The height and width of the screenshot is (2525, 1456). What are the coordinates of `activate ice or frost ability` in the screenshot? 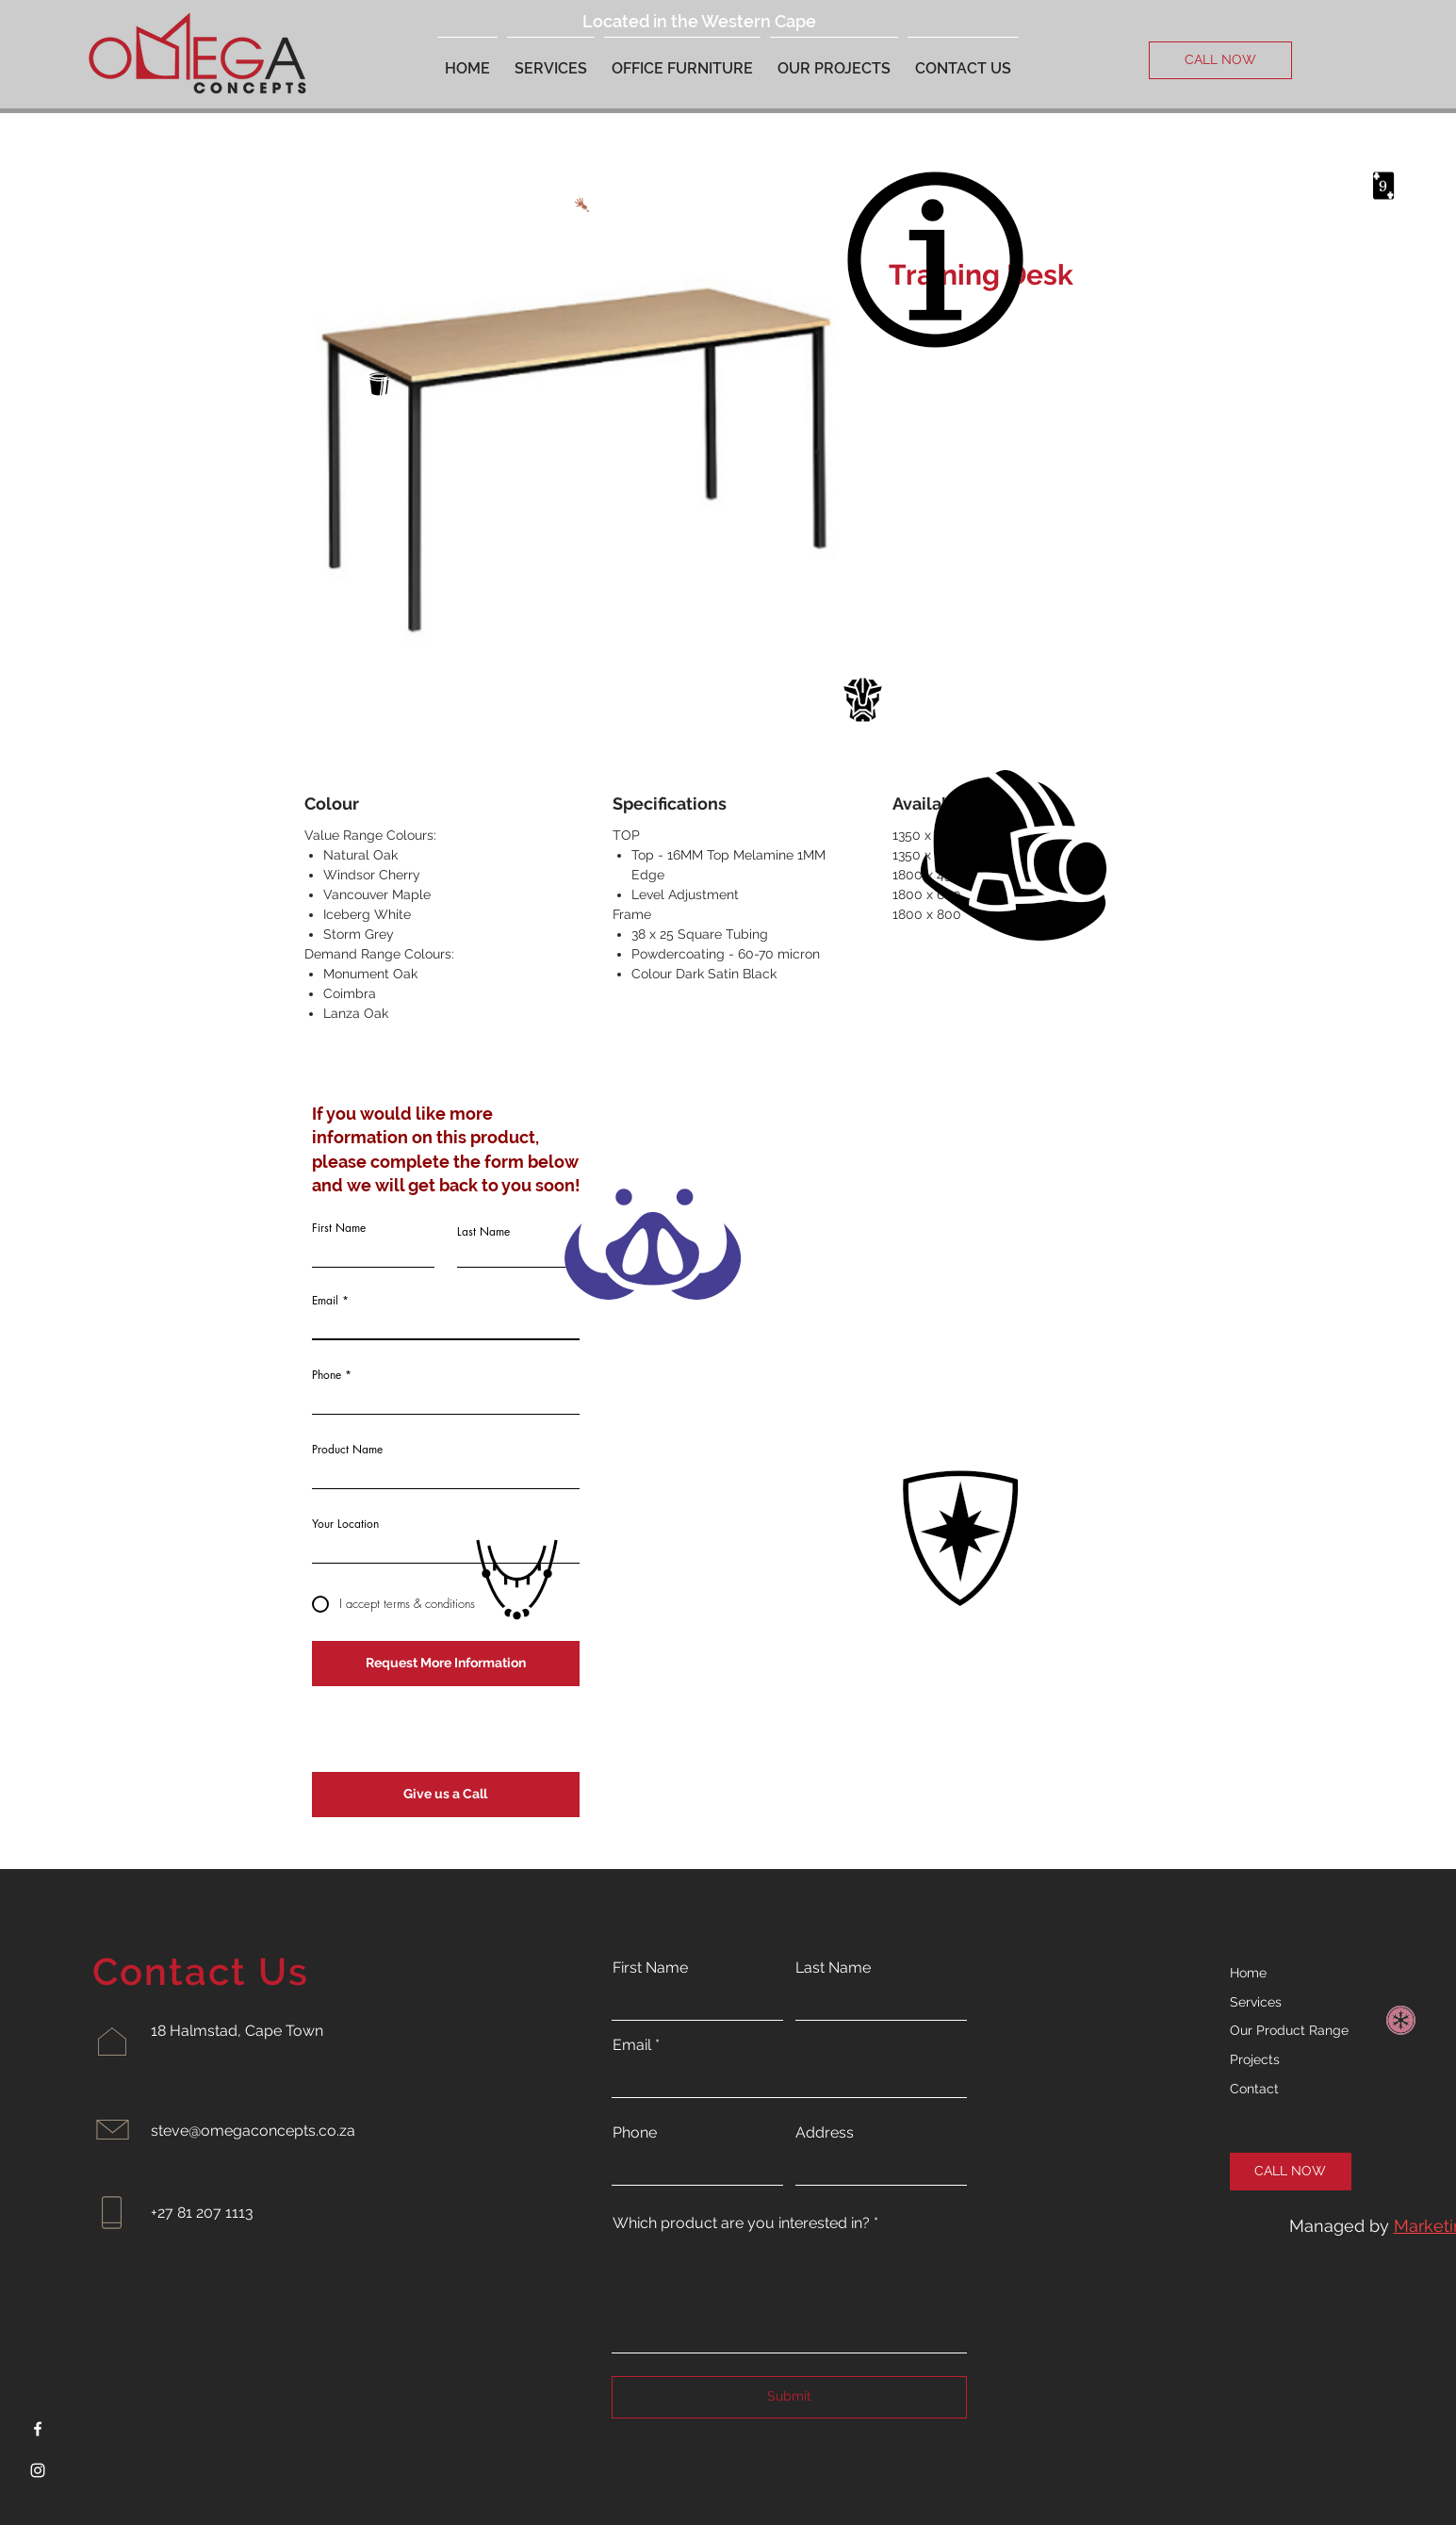 It's located at (1400, 2020).